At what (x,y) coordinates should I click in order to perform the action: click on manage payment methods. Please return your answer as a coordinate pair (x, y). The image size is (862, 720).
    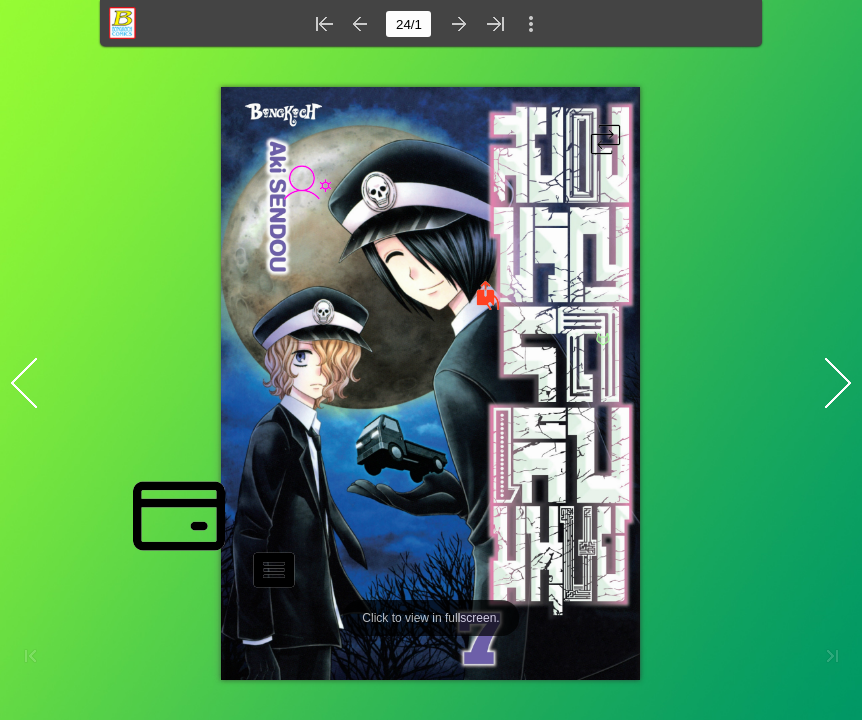
    Looking at the image, I should click on (179, 516).